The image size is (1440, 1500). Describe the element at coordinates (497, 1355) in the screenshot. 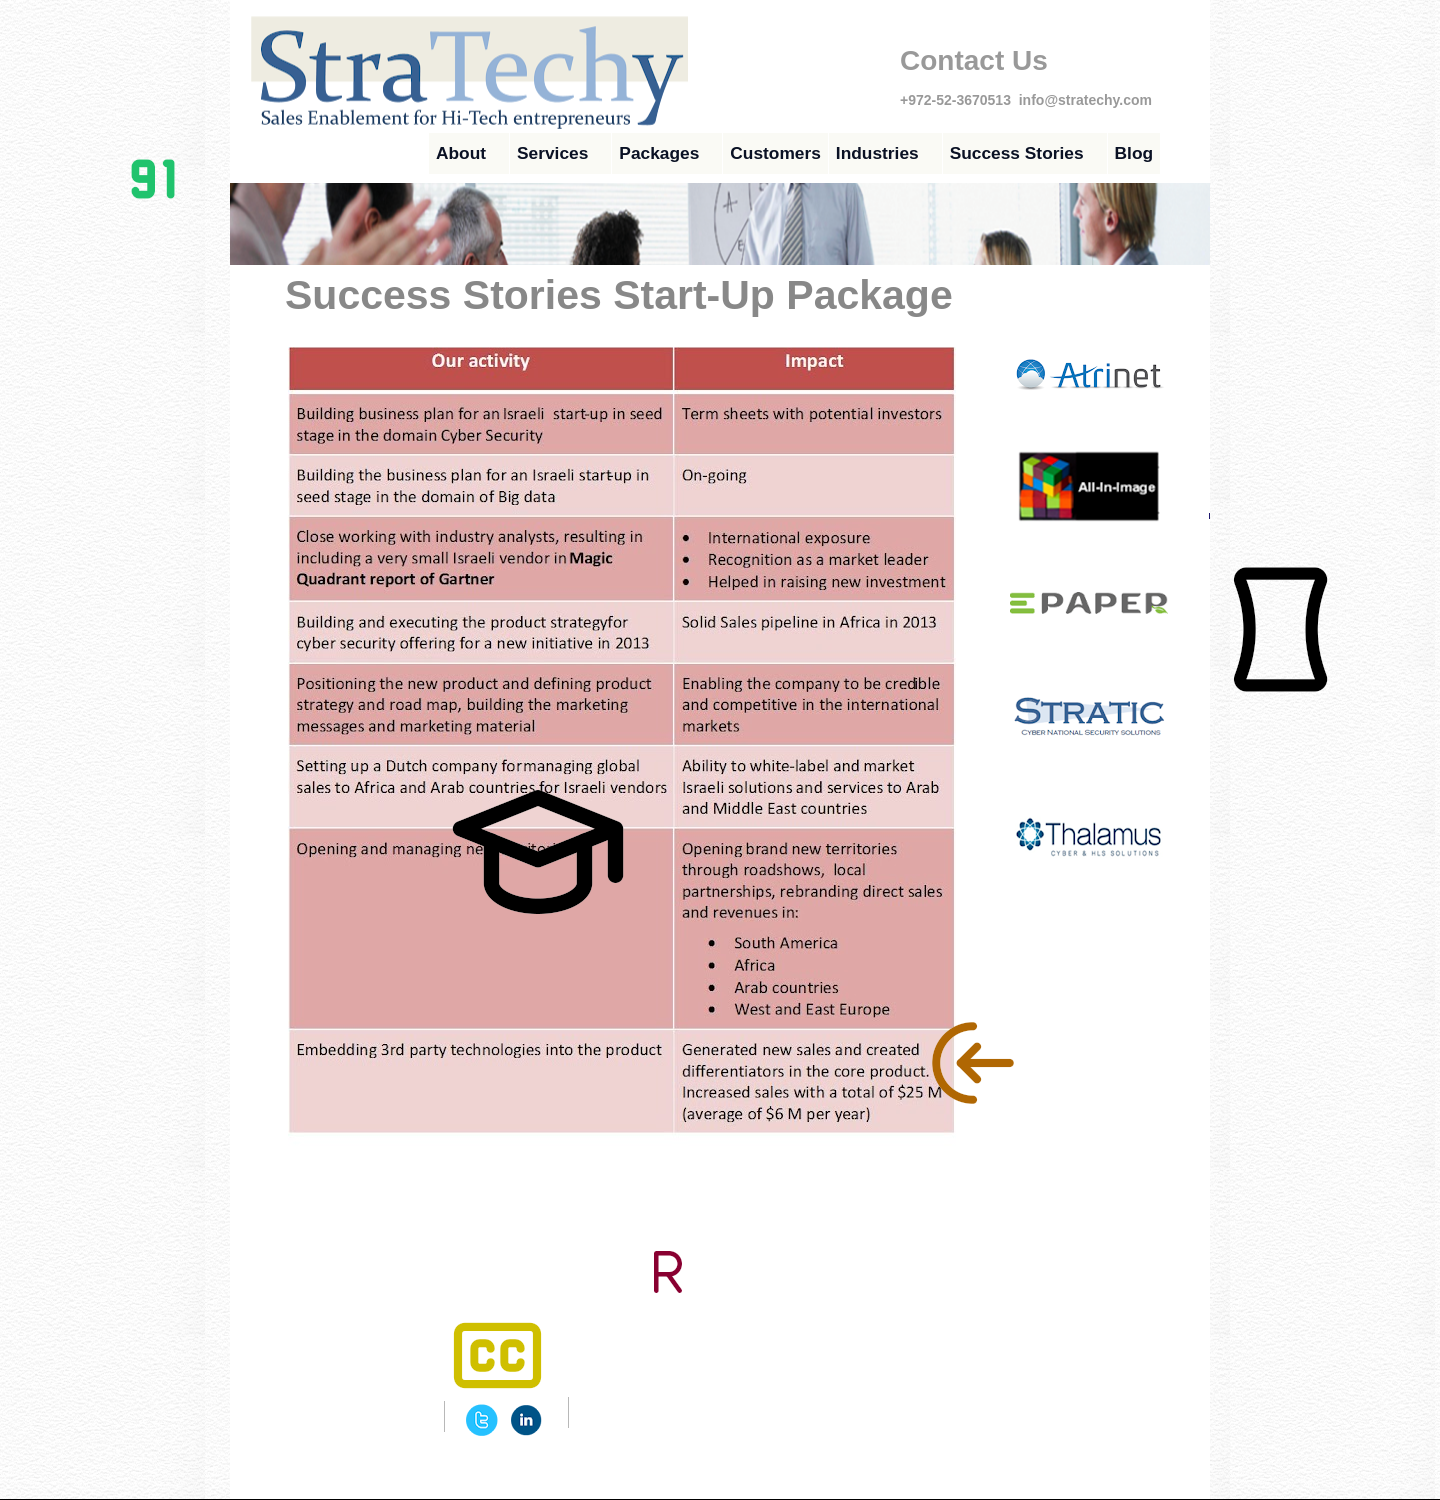

I see `enable closed captions for video content` at that location.